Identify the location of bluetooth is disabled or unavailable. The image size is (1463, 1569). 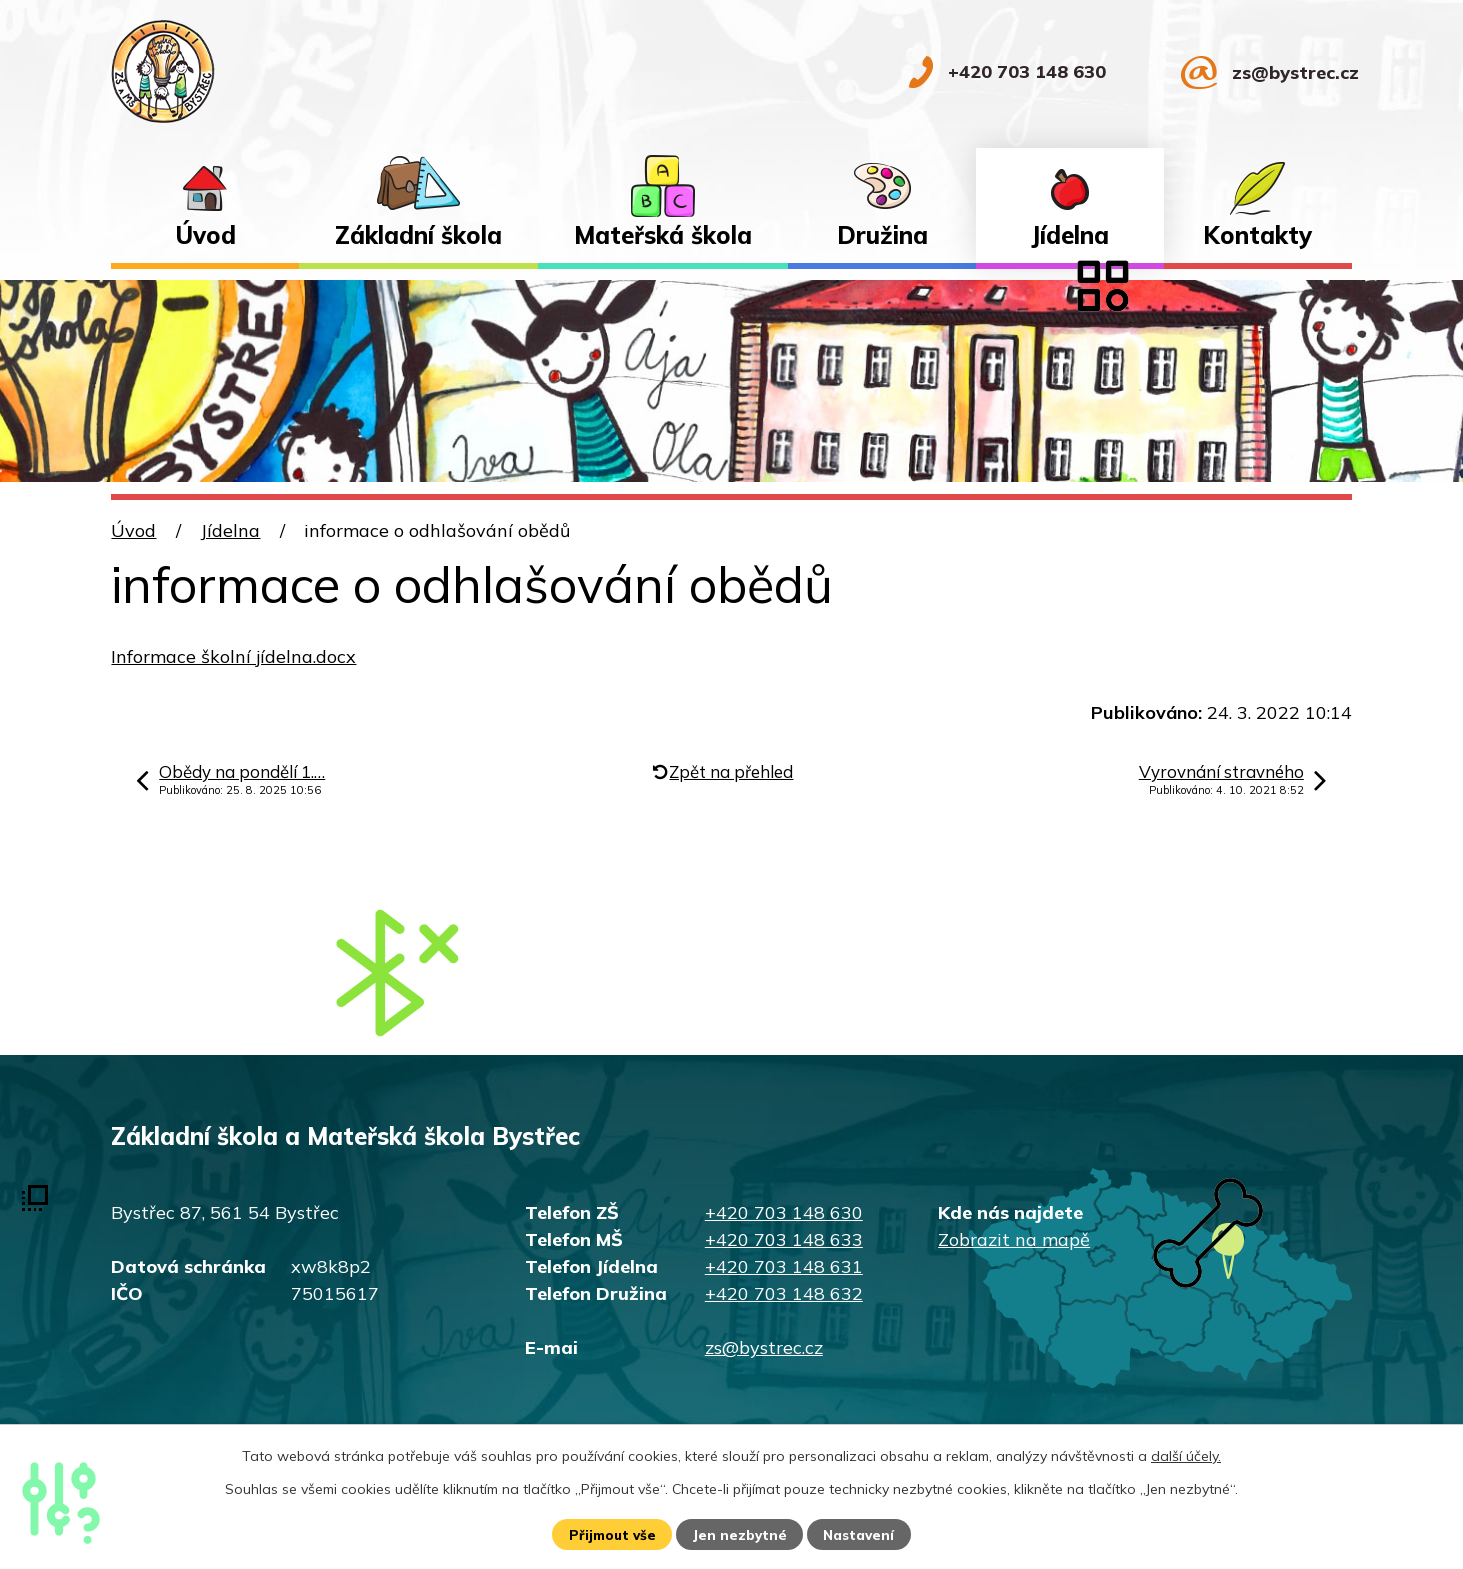
(390, 973).